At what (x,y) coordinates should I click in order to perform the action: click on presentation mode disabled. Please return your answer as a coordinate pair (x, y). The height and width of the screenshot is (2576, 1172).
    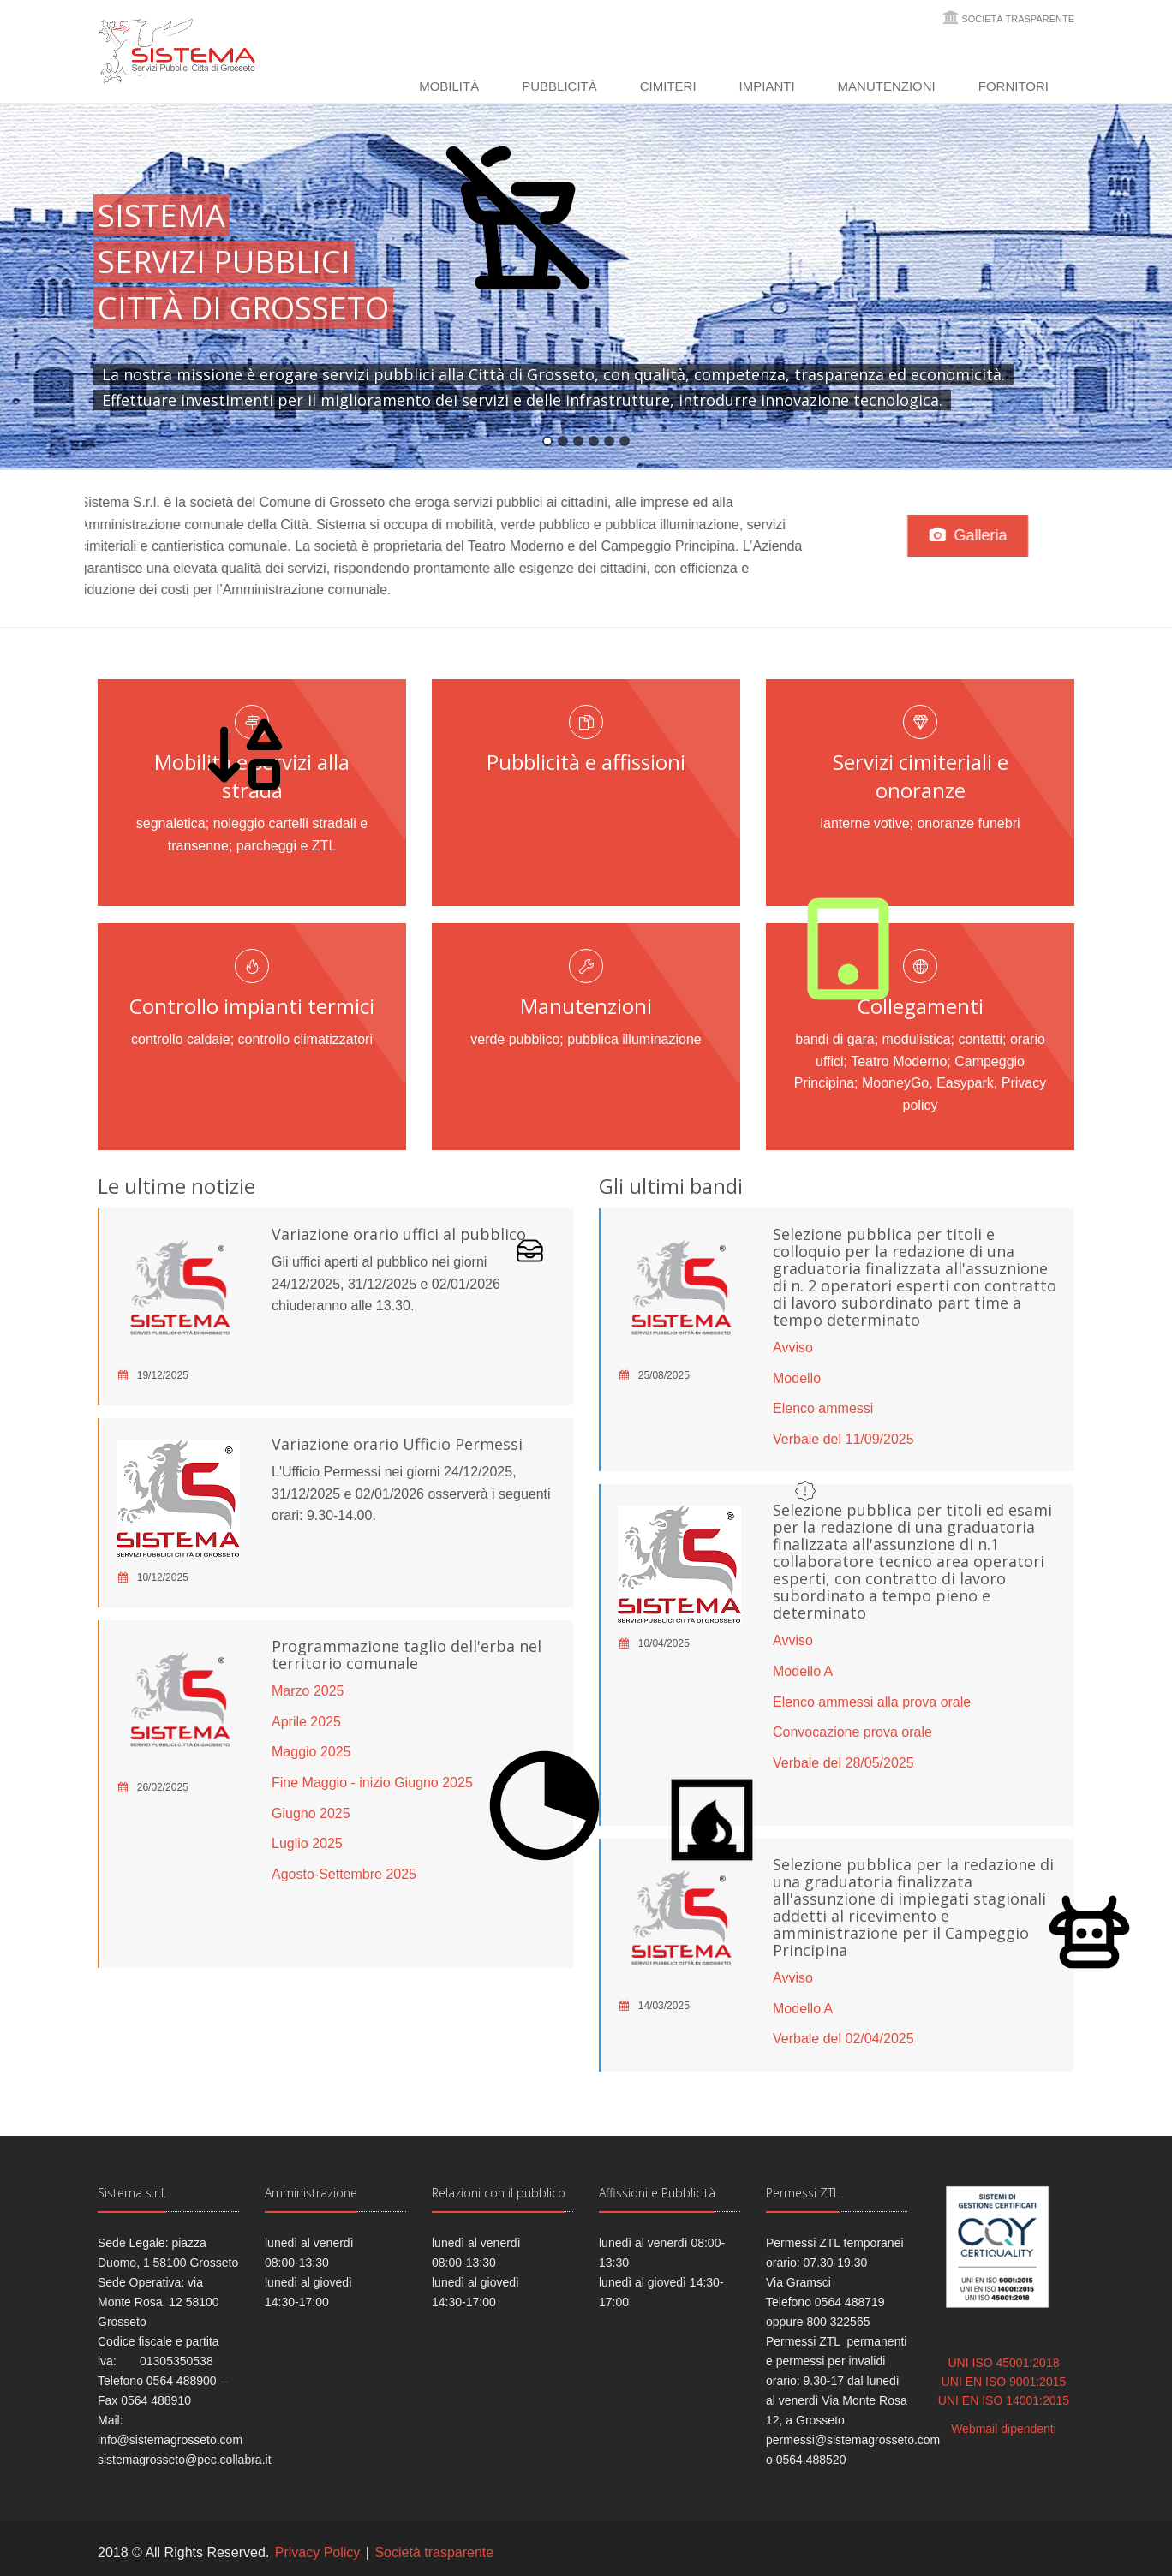
    Looking at the image, I should click on (517, 218).